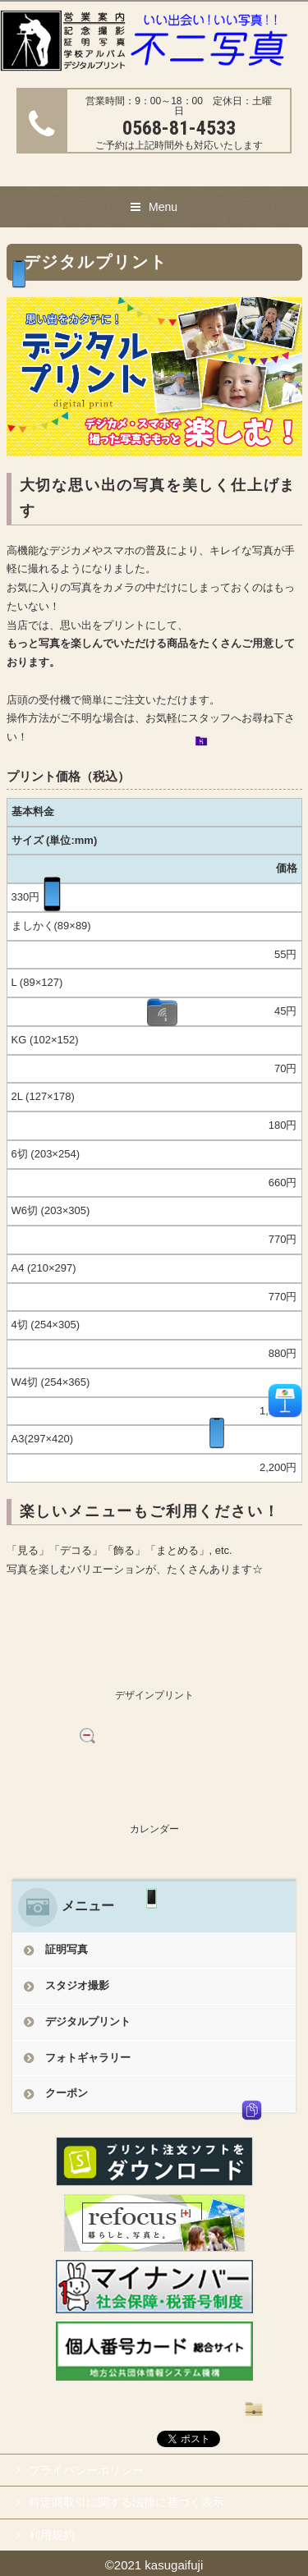  I want to click on duplicate or copy a document, so click(251, 2110).